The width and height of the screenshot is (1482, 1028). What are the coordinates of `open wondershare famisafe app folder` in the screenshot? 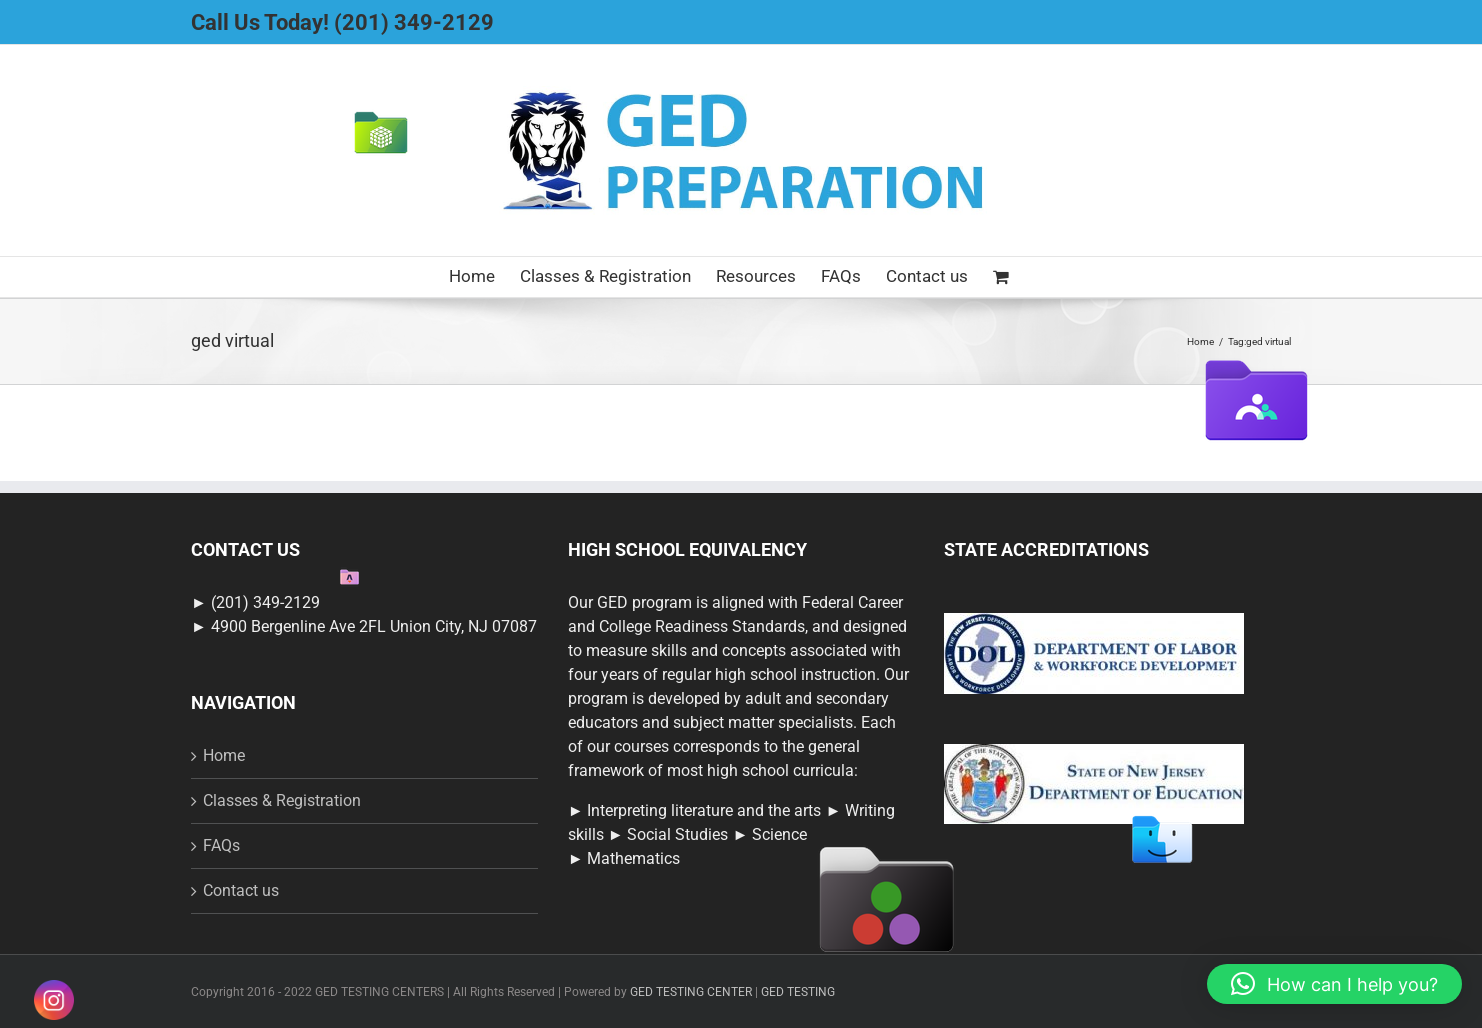 It's located at (1256, 403).